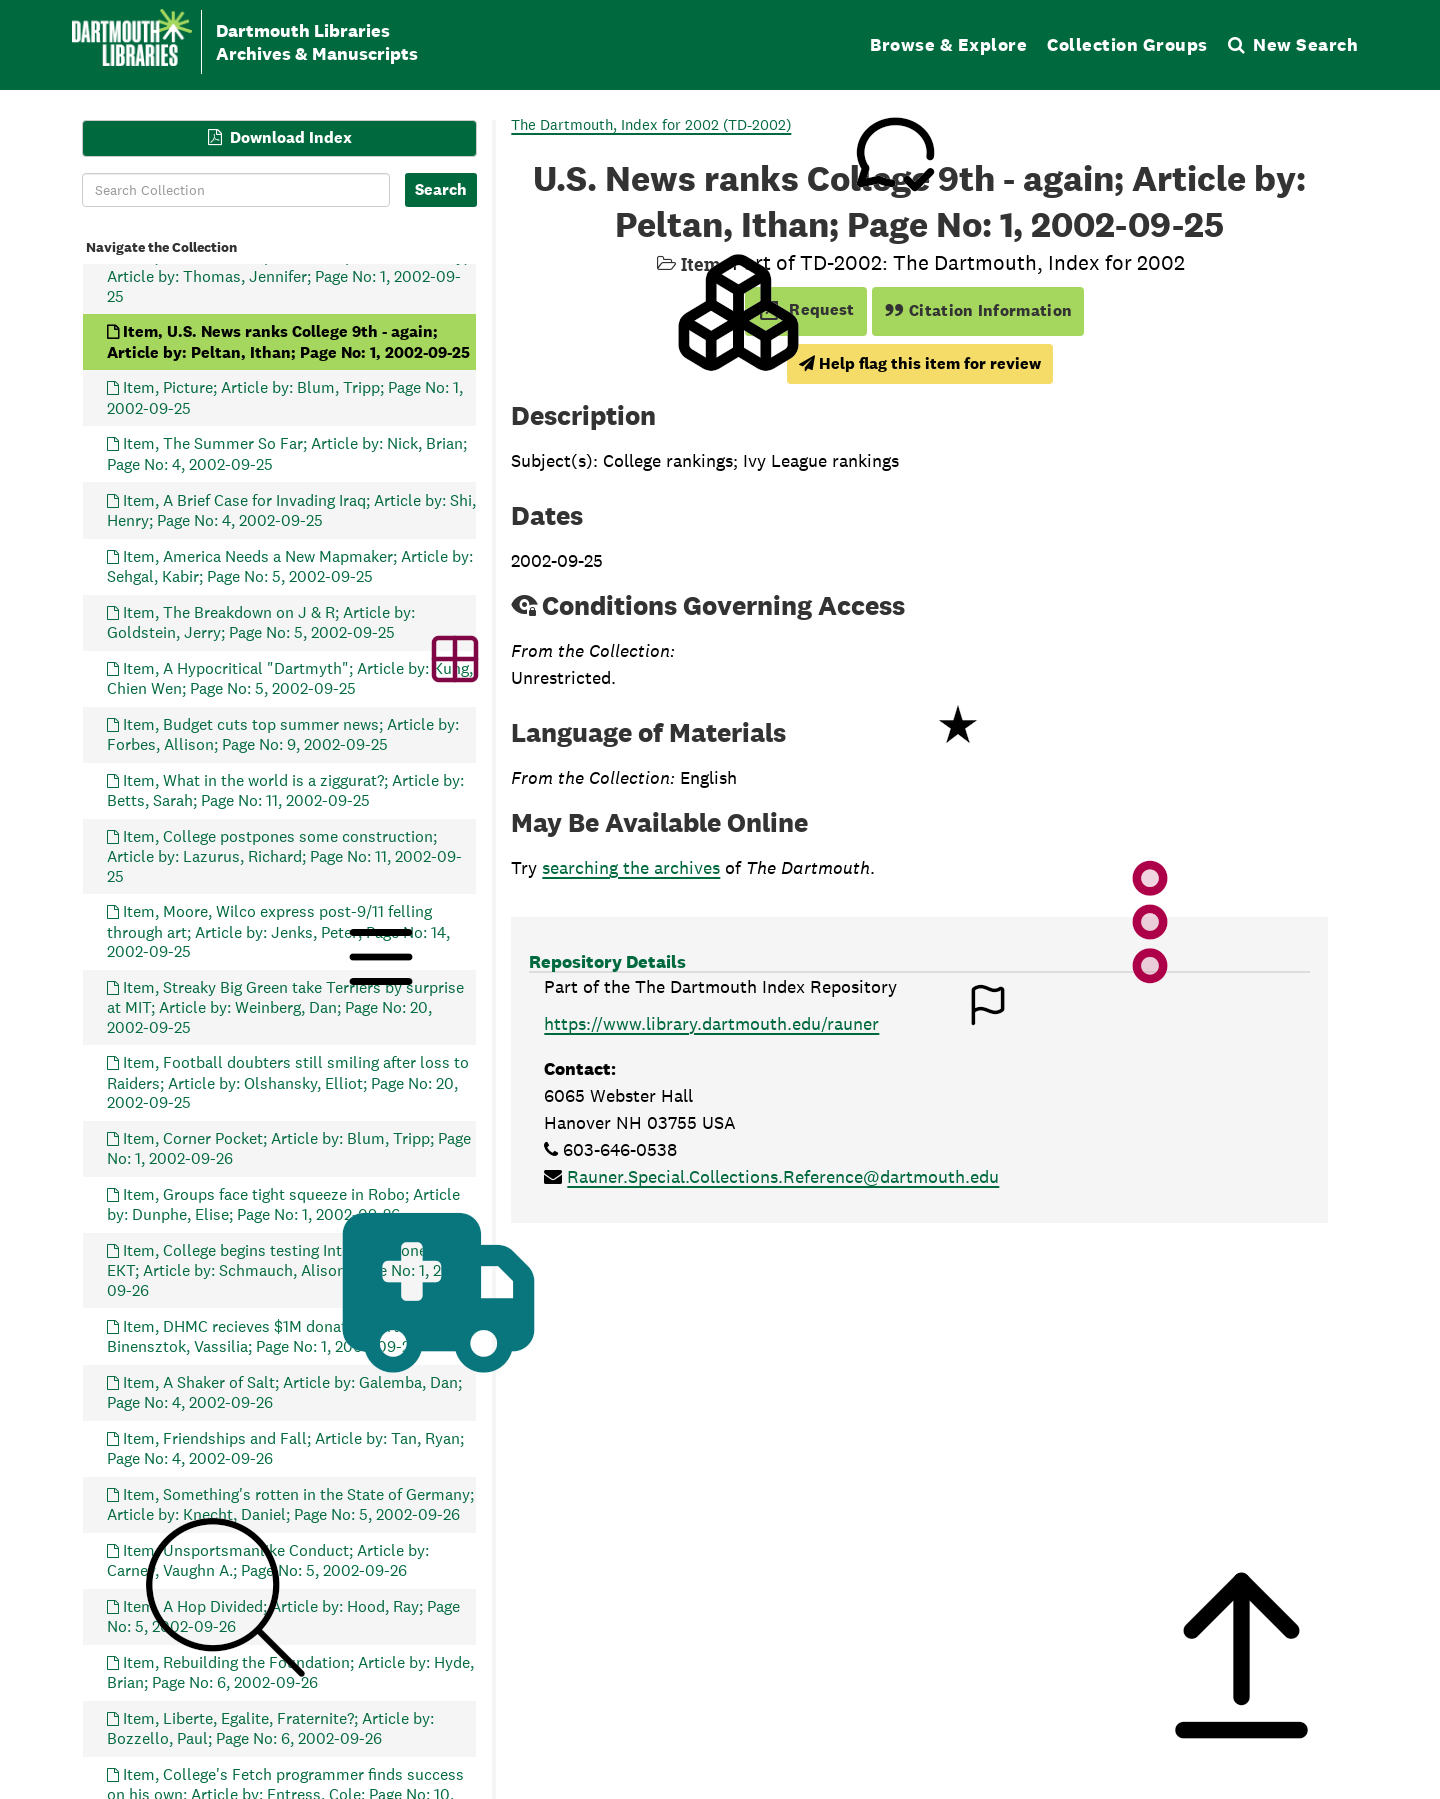  I want to click on request emergency medical services, so click(438, 1287).